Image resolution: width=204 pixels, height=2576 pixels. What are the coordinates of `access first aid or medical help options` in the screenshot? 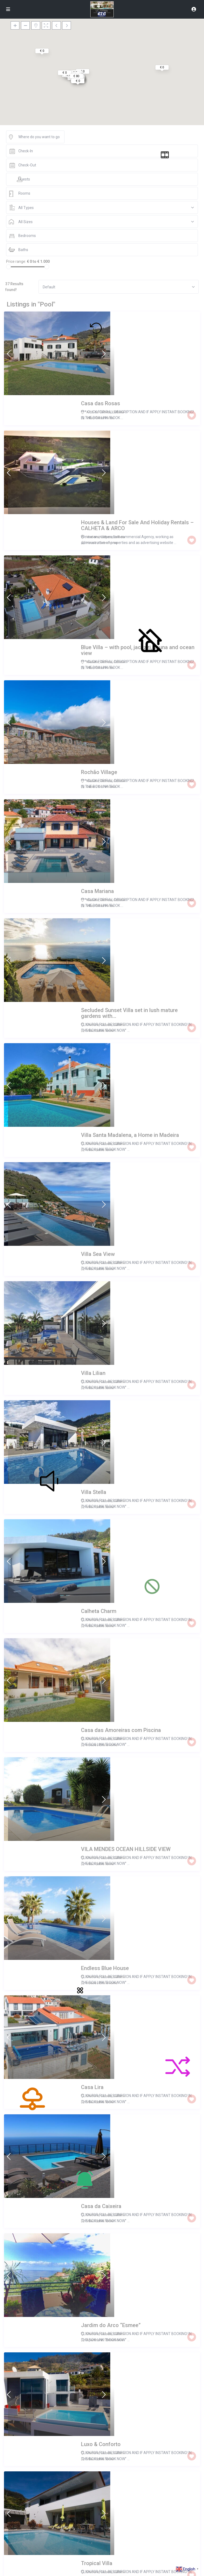 It's located at (80, 1990).